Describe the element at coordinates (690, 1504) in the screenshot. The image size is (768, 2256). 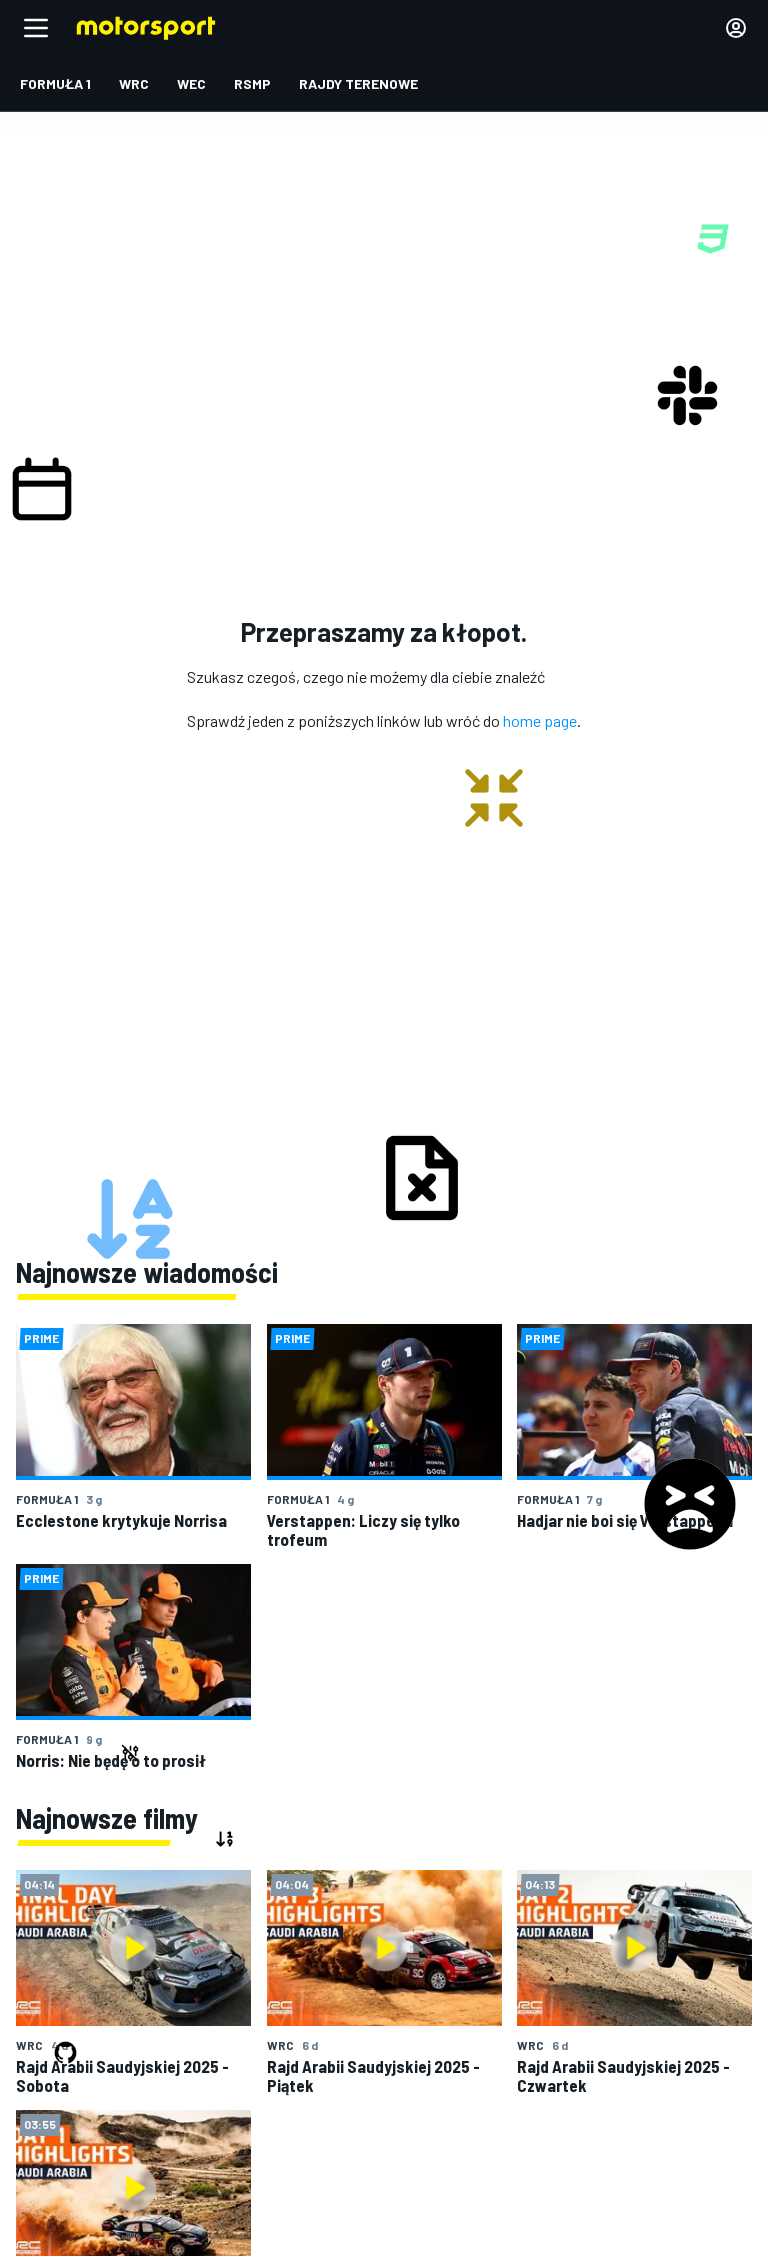
I see `indicates user fatigue or exhaustion status` at that location.